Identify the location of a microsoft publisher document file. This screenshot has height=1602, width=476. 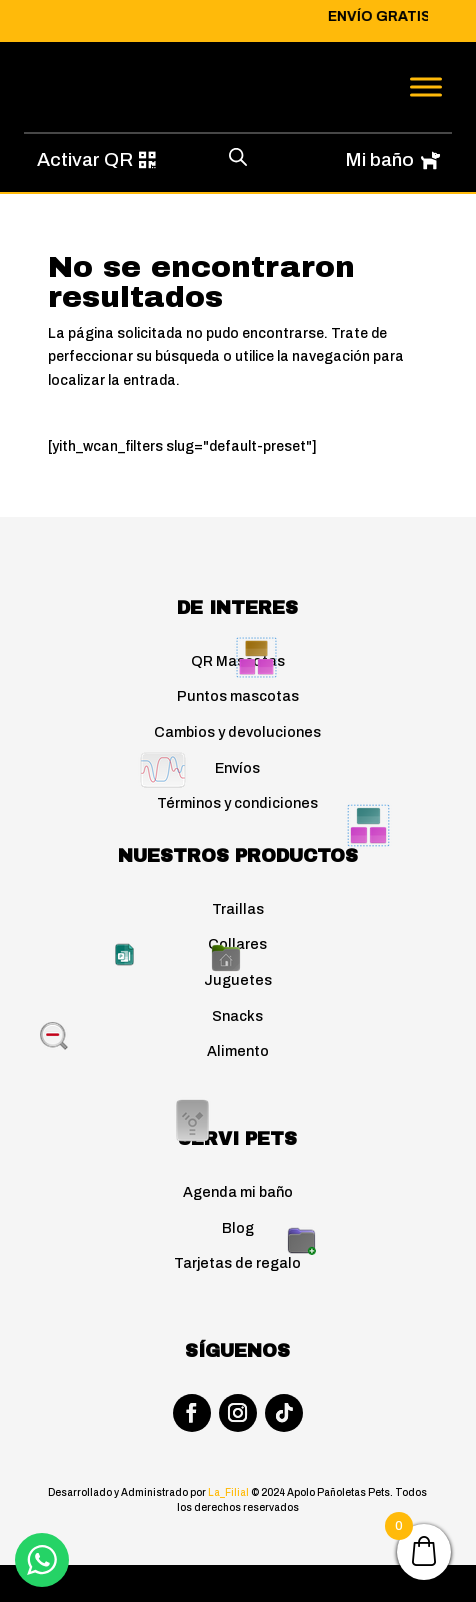
(124, 954).